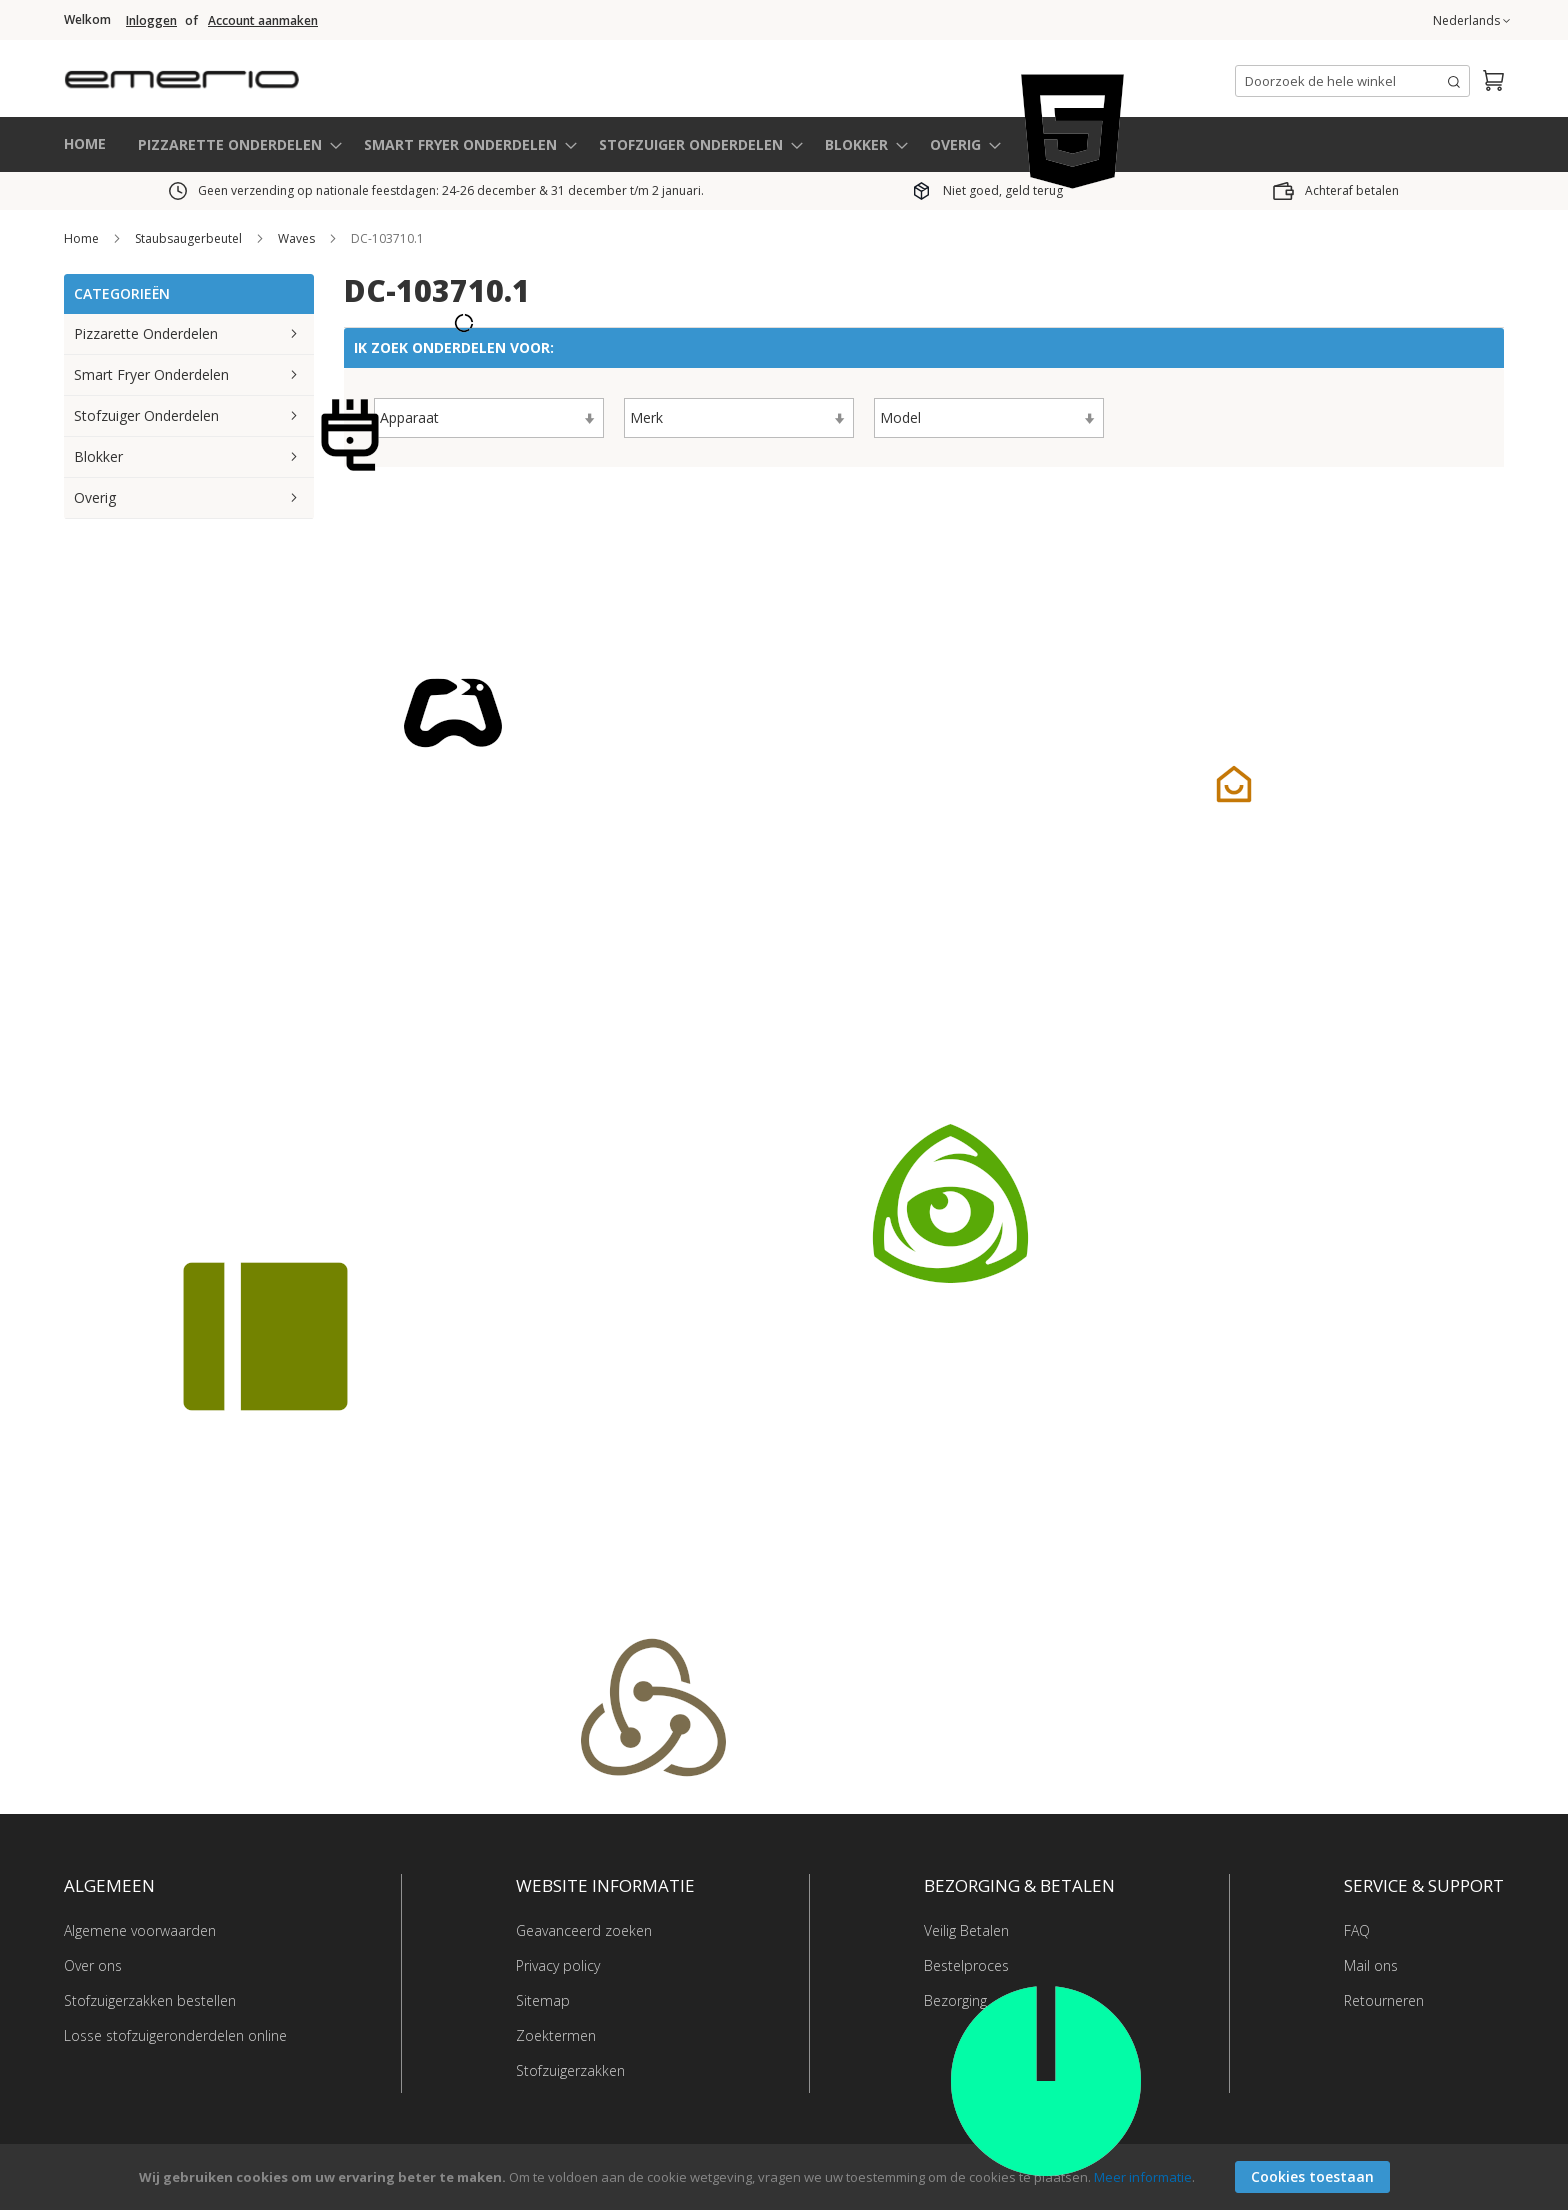 This screenshot has width=1568, height=2210. Describe the element at coordinates (464, 323) in the screenshot. I see `view data breakdown by category` at that location.